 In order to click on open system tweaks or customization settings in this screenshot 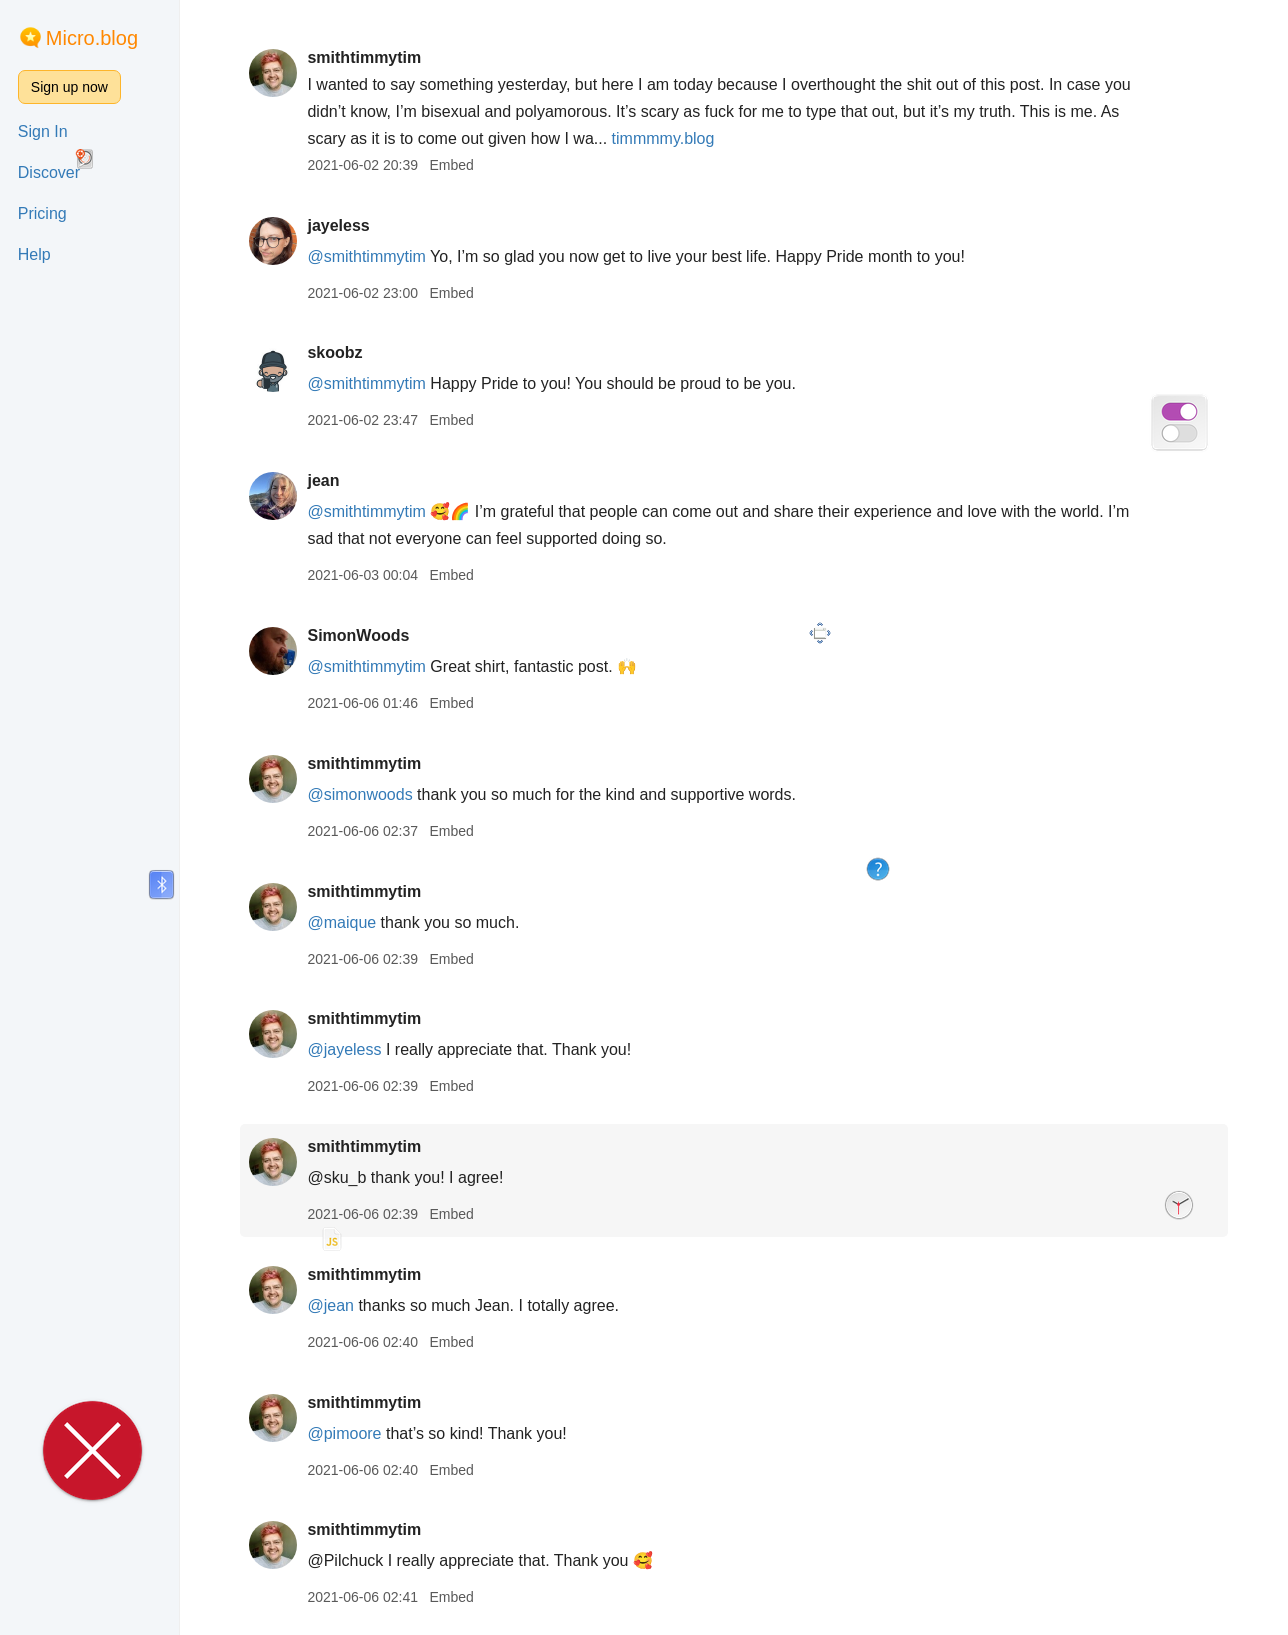, I will do `click(1179, 422)`.